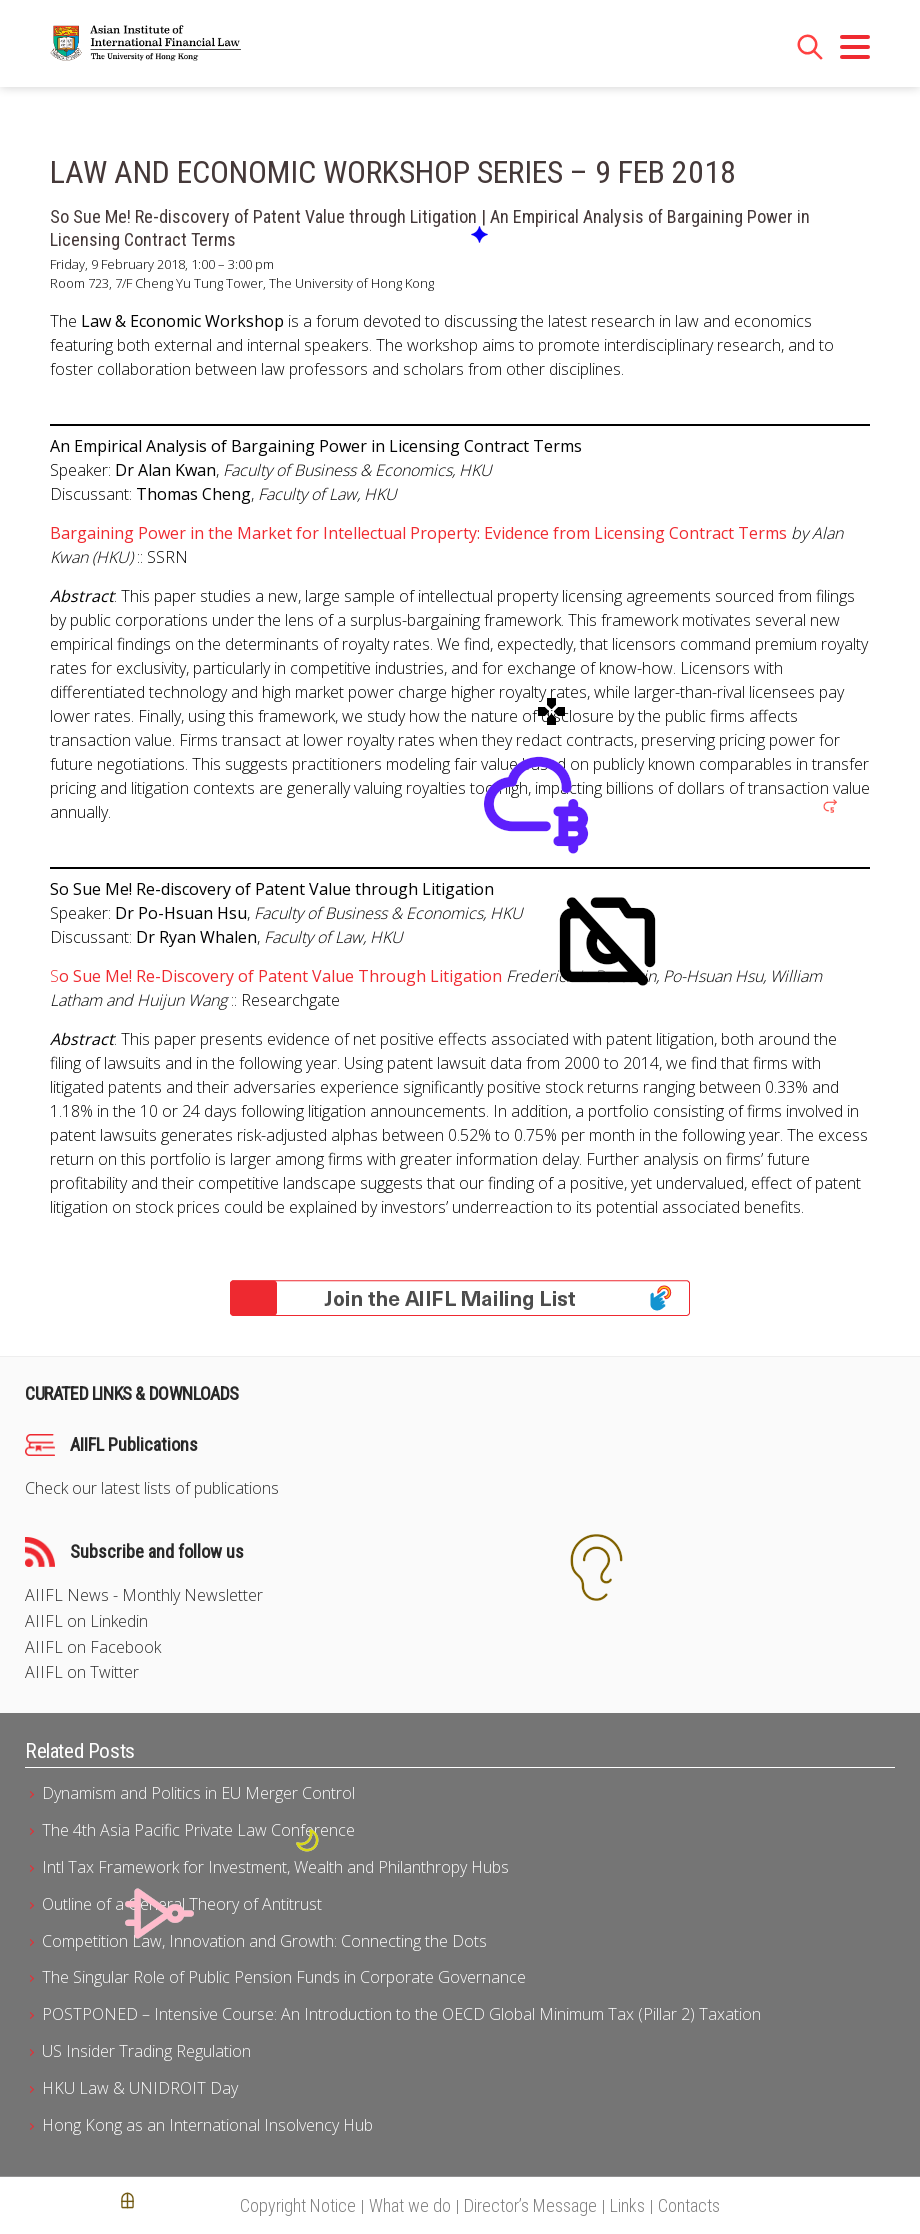  I want to click on skip forward 5 seconds, so click(830, 806).